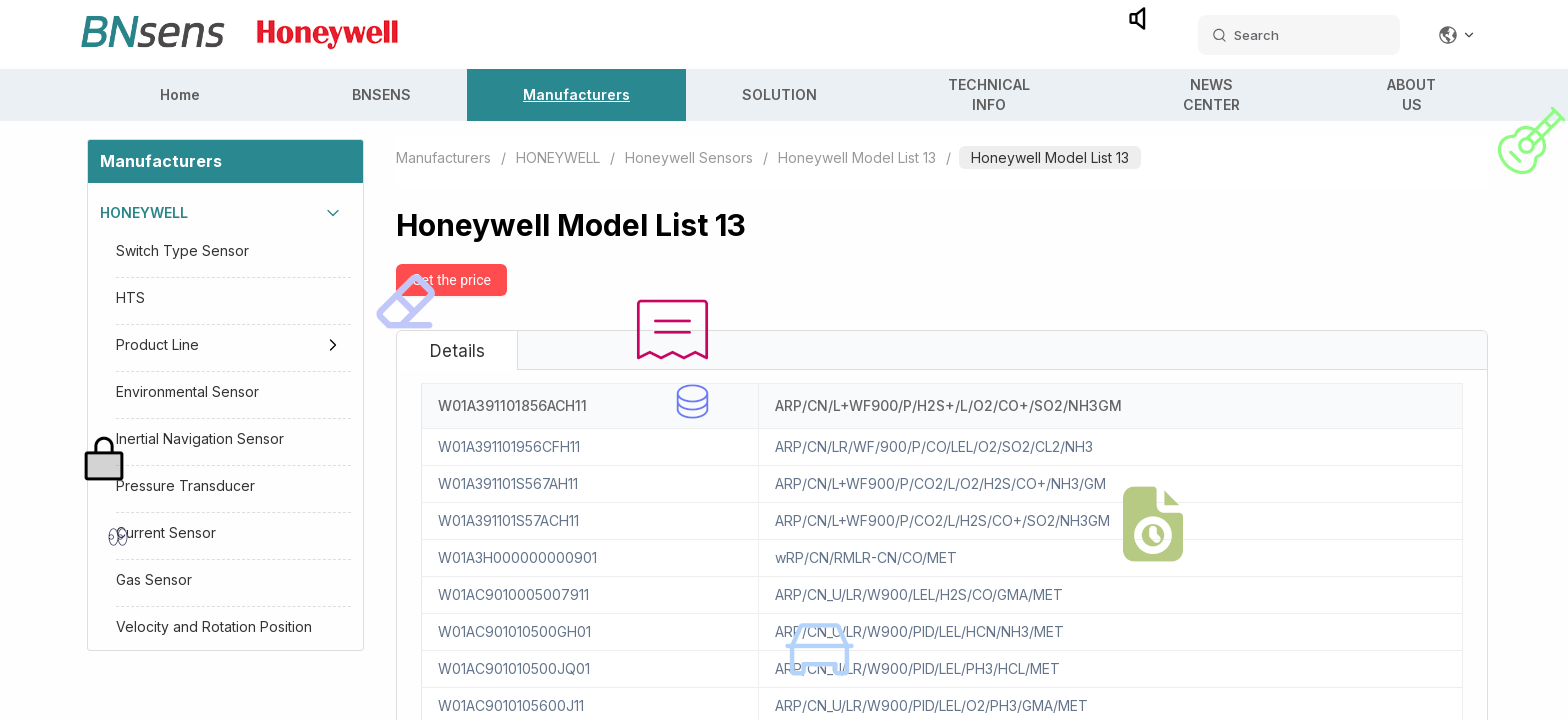  Describe the element at coordinates (118, 537) in the screenshot. I see `view who has seen your content` at that location.